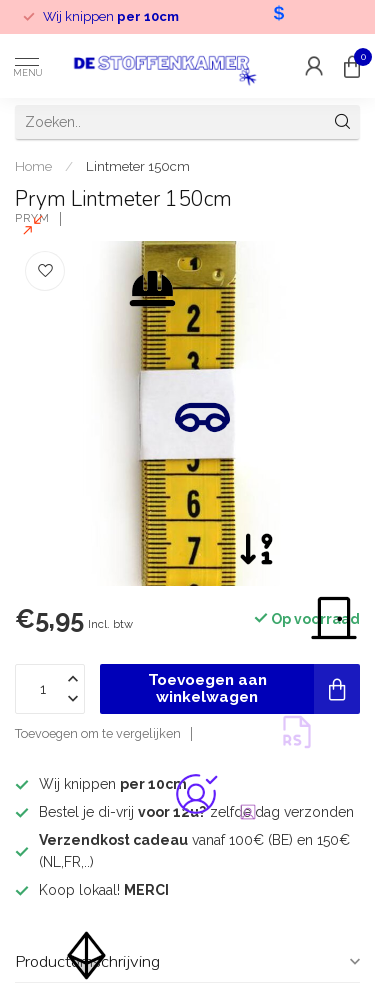  Describe the element at coordinates (196, 794) in the screenshot. I see `verified user profile` at that location.